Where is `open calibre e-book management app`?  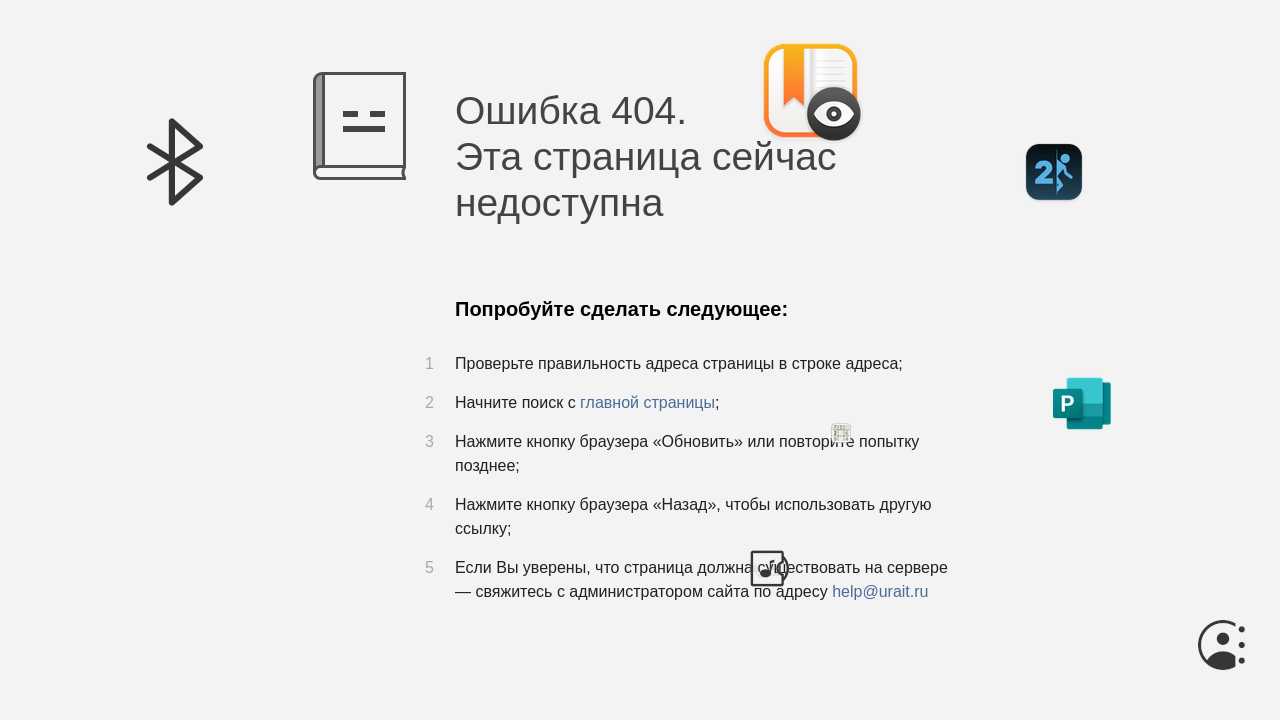
open calibre e-book management app is located at coordinates (810, 90).